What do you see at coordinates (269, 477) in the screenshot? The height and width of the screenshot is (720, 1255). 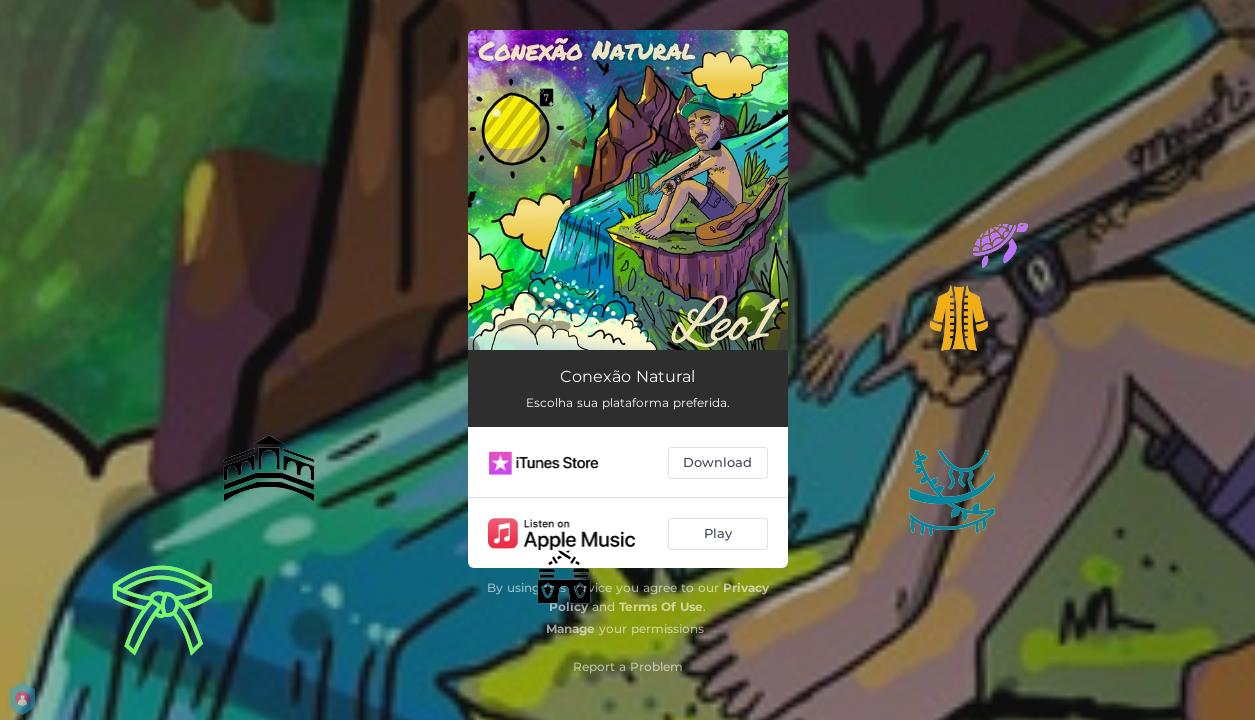 I see `explore Venice or Italian landmarks` at bounding box center [269, 477].